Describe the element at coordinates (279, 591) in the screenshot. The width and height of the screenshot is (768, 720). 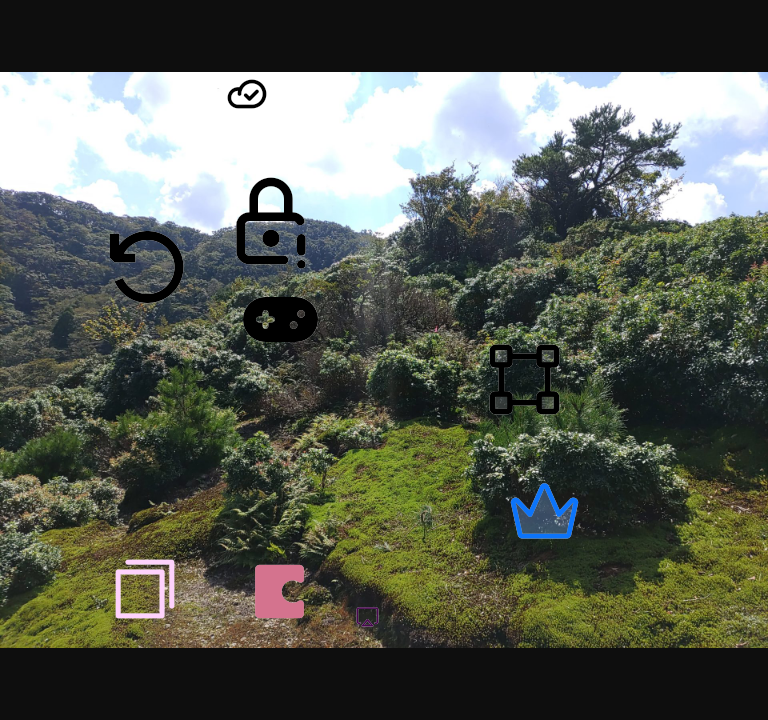
I see `open Coda app` at that location.